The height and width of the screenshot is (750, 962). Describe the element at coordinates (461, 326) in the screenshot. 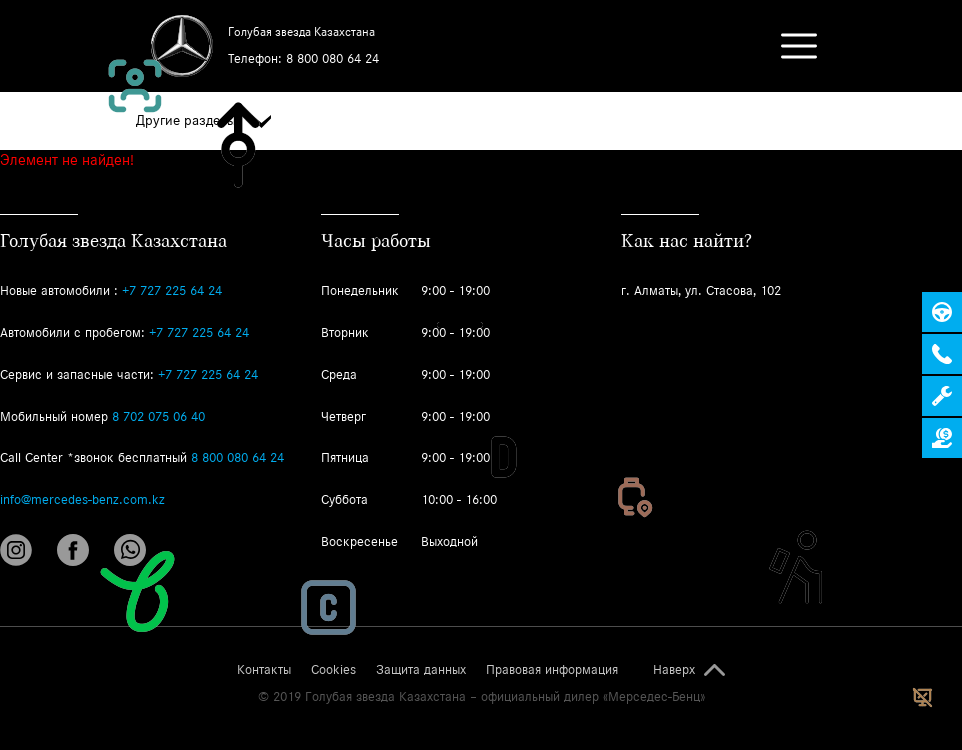

I see `collapse or minimize a section` at that location.